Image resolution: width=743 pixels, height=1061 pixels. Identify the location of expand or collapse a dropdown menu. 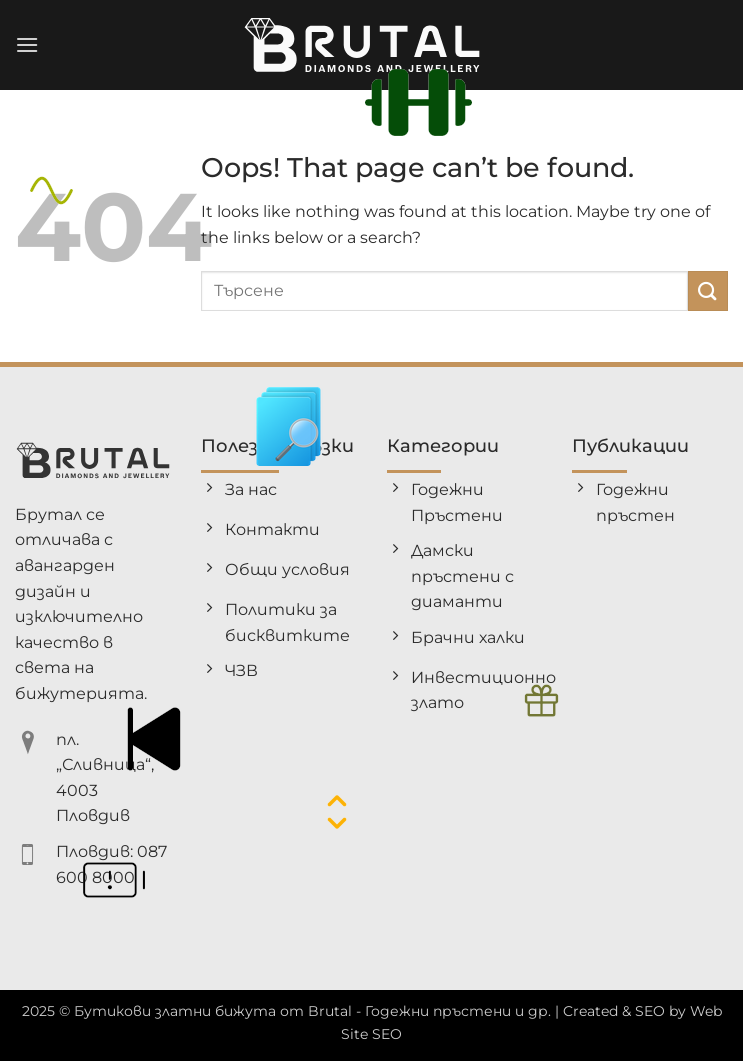
(337, 812).